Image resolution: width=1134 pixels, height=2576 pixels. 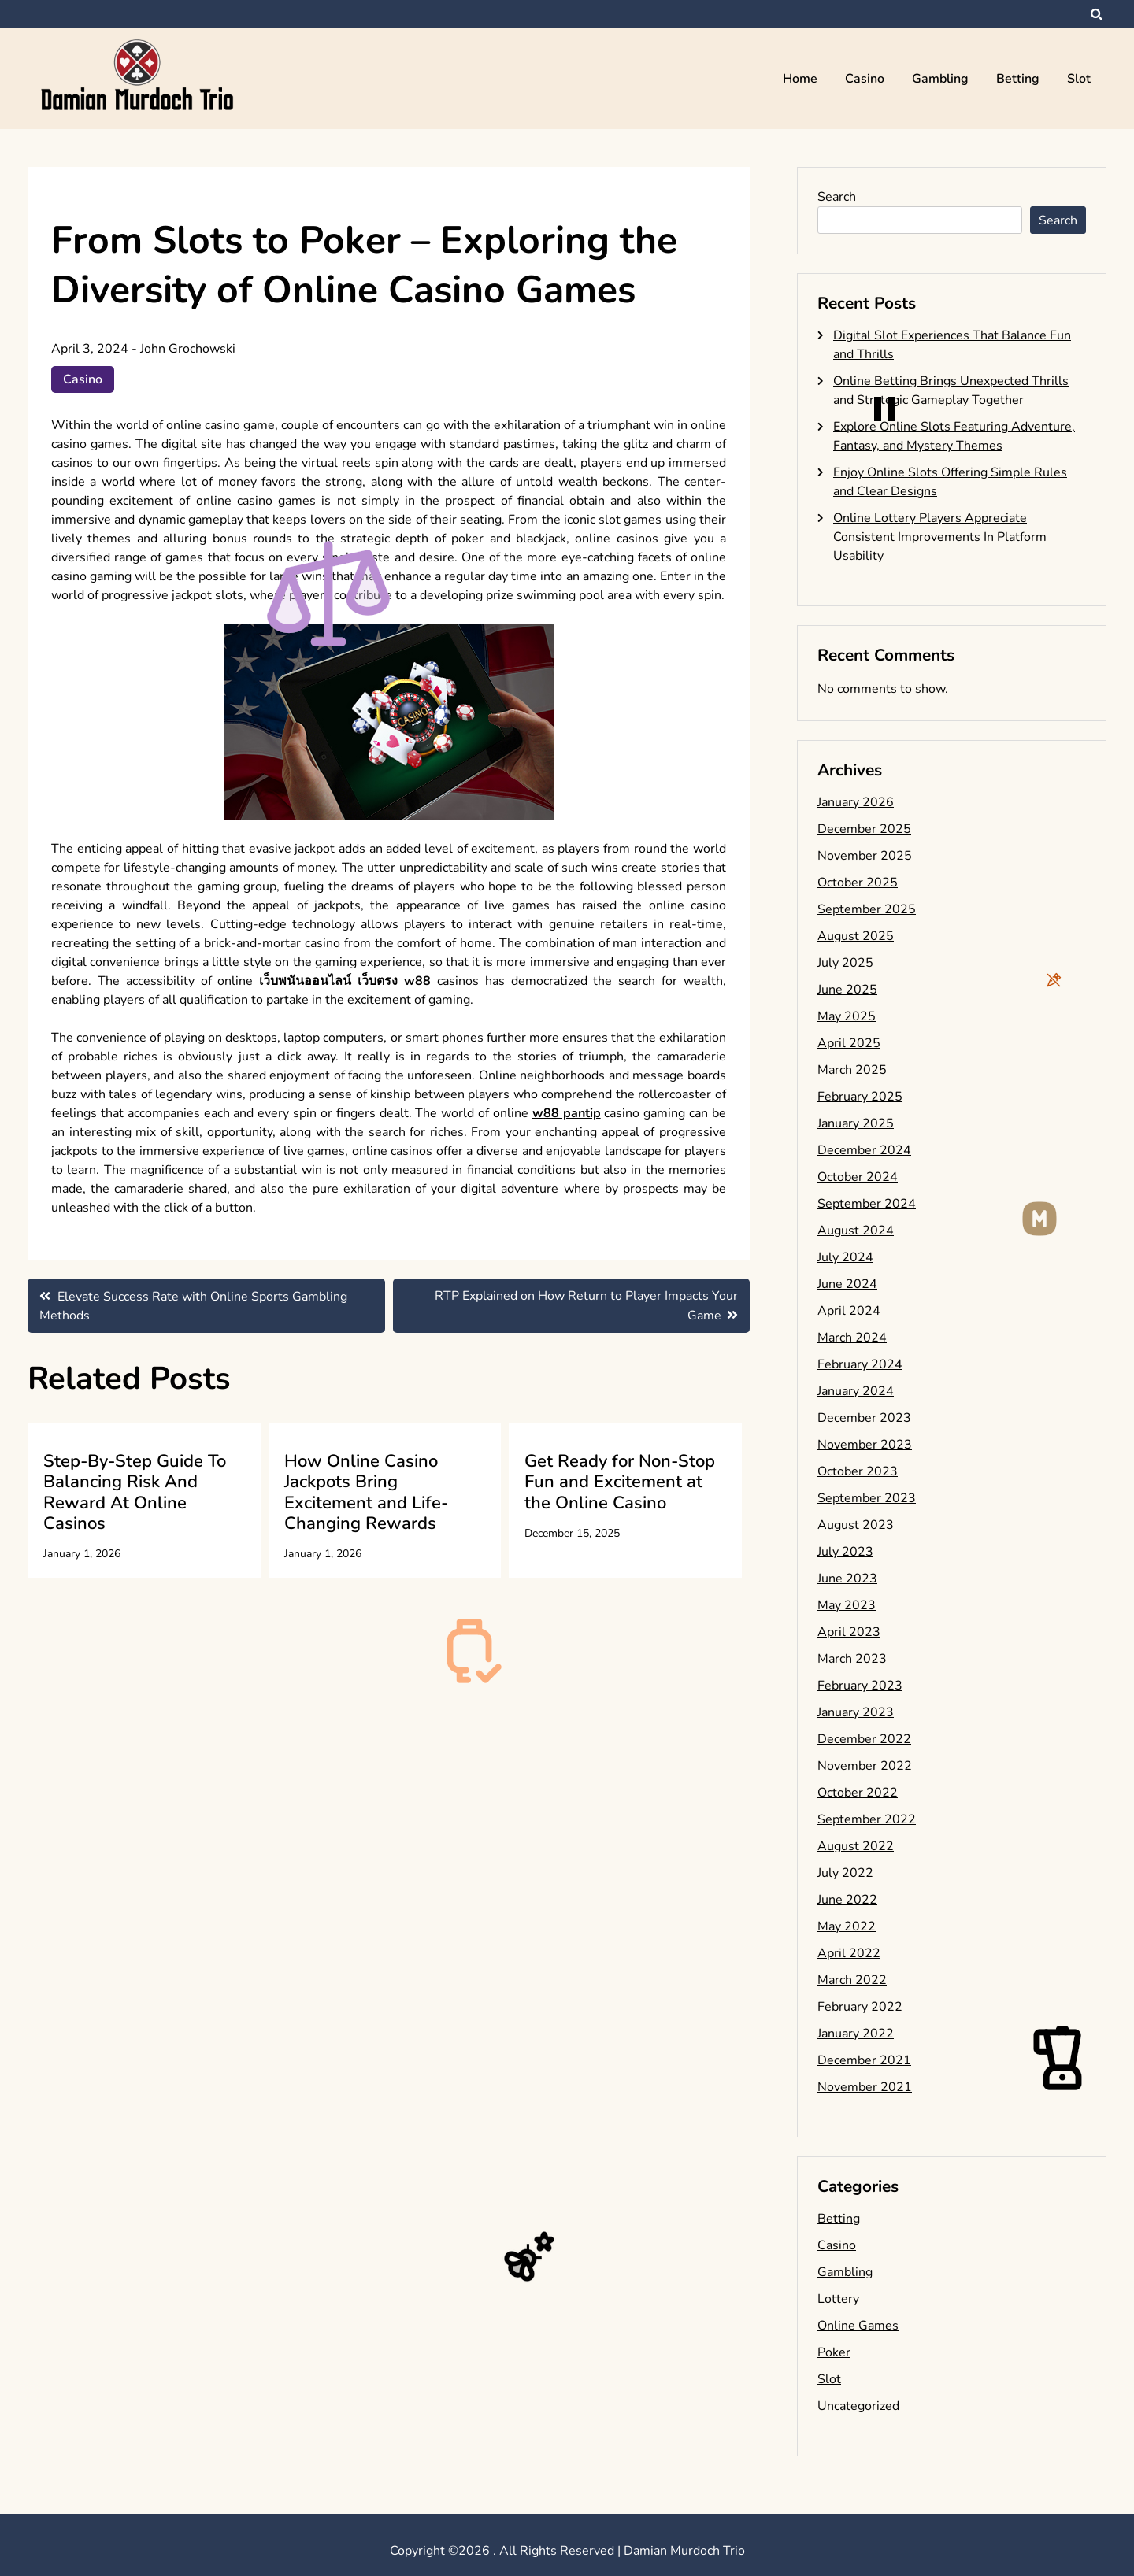 What do you see at coordinates (328, 594) in the screenshot?
I see `access legal or terms of service information` at bounding box center [328, 594].